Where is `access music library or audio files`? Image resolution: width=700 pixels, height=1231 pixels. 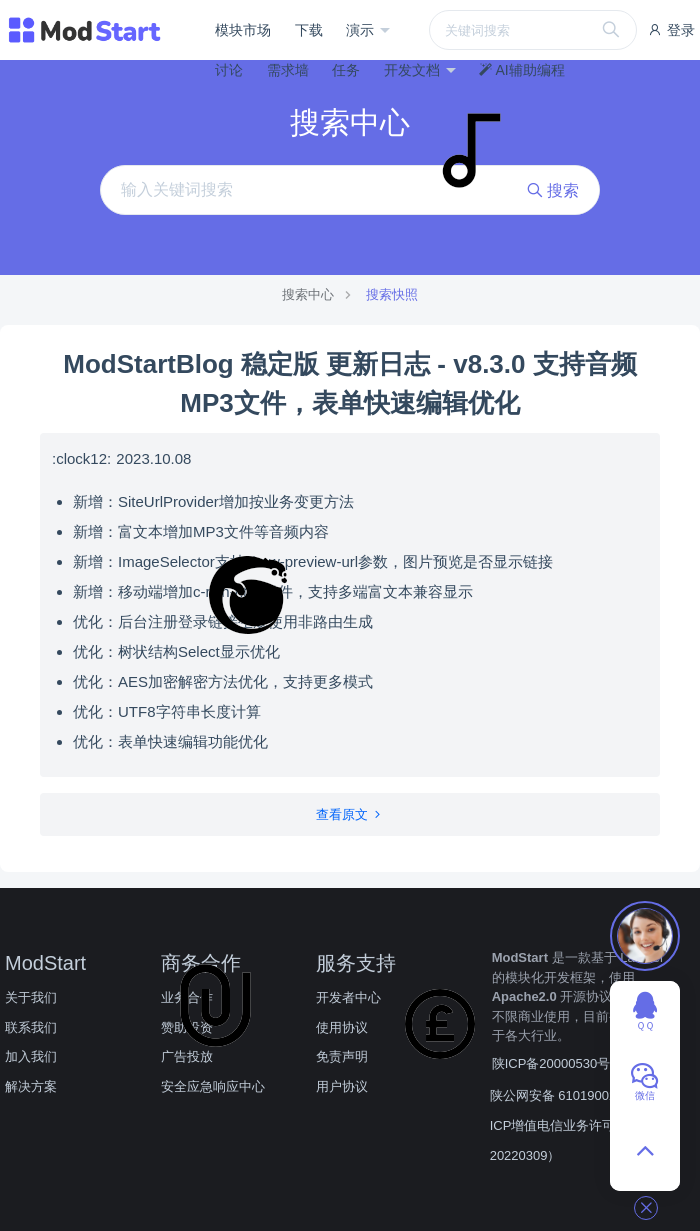
access music library or audio files is located at coordinates (467, 150).